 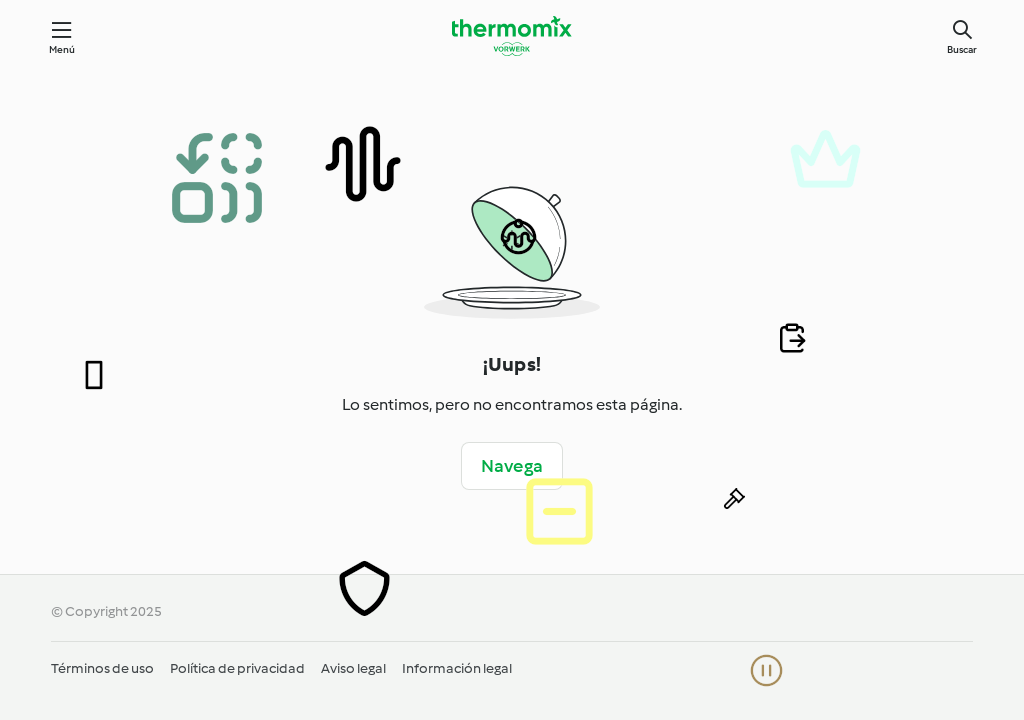 What do you see at coordinates (363, 164) in the screenshot?
I see `audio waveform visualization` at bounding box center [363, 164].